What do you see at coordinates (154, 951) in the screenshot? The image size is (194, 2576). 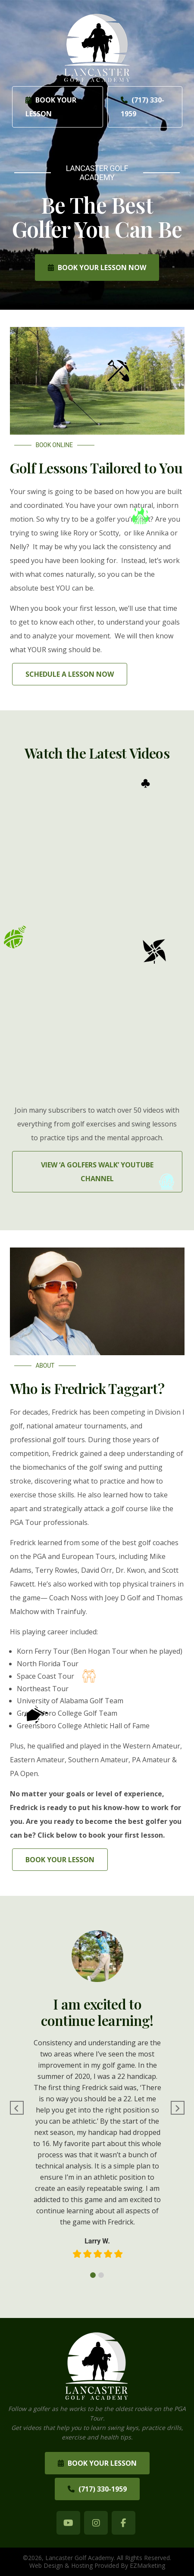 I see `a decorative or playful element indicating games or toys` at bounding box center [154, 951].